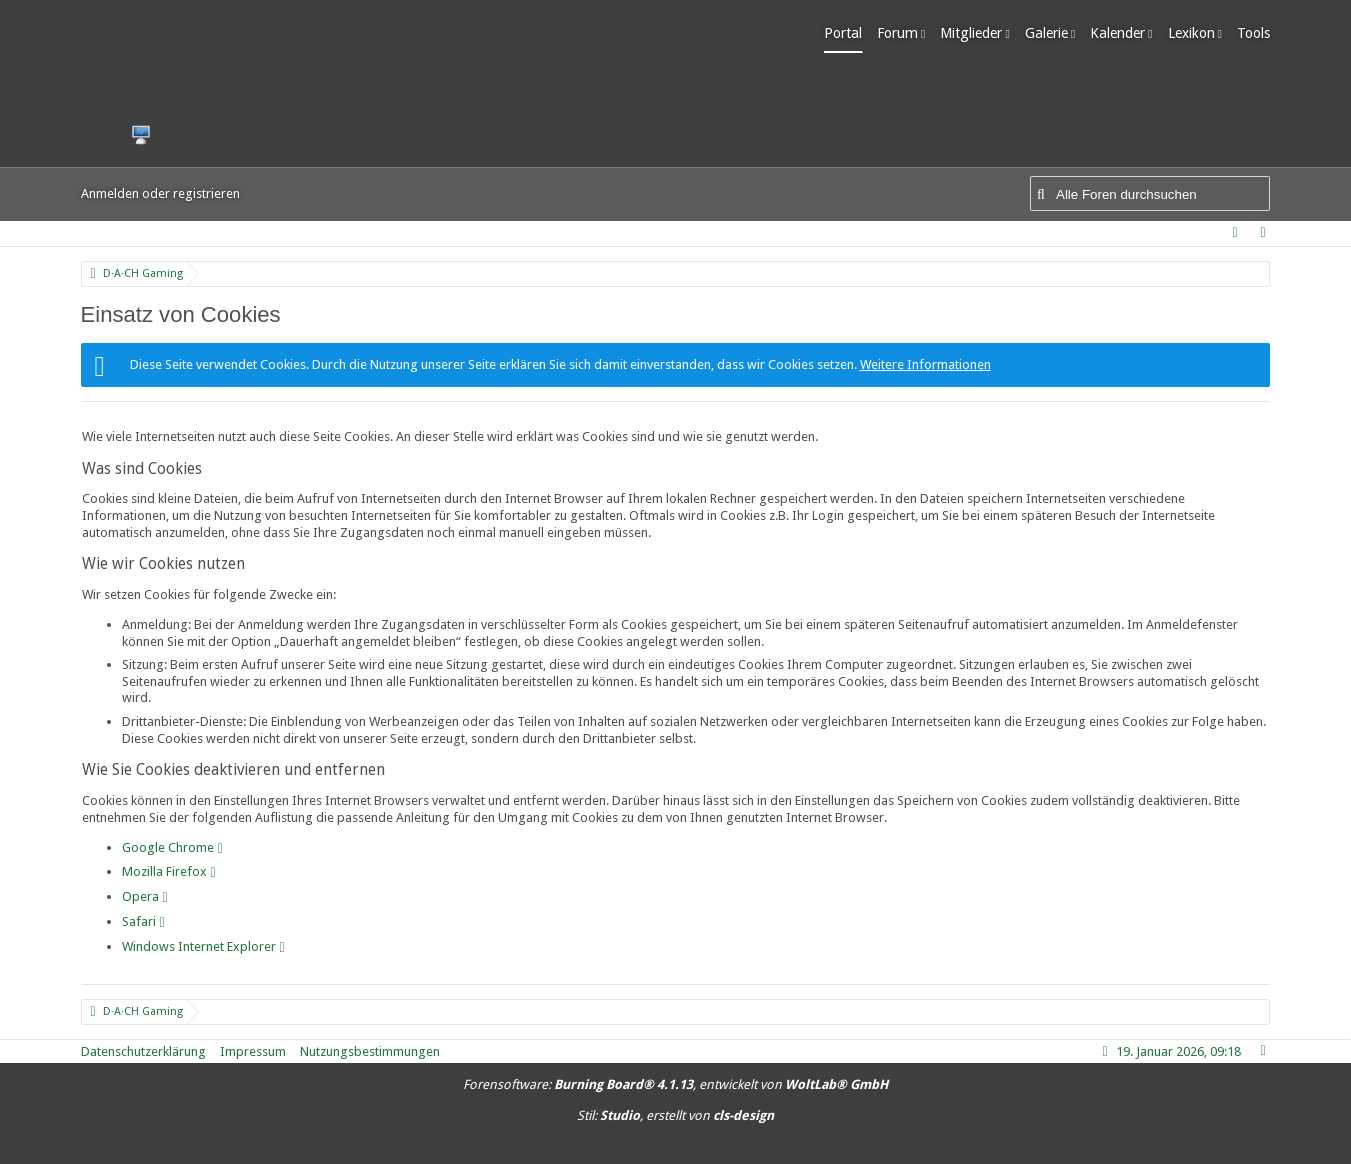 The image size is (1351, 1164). Describe the element at coordinates (1269, 710) in the screenshot. I see `access your favorites in the media library` at that location.